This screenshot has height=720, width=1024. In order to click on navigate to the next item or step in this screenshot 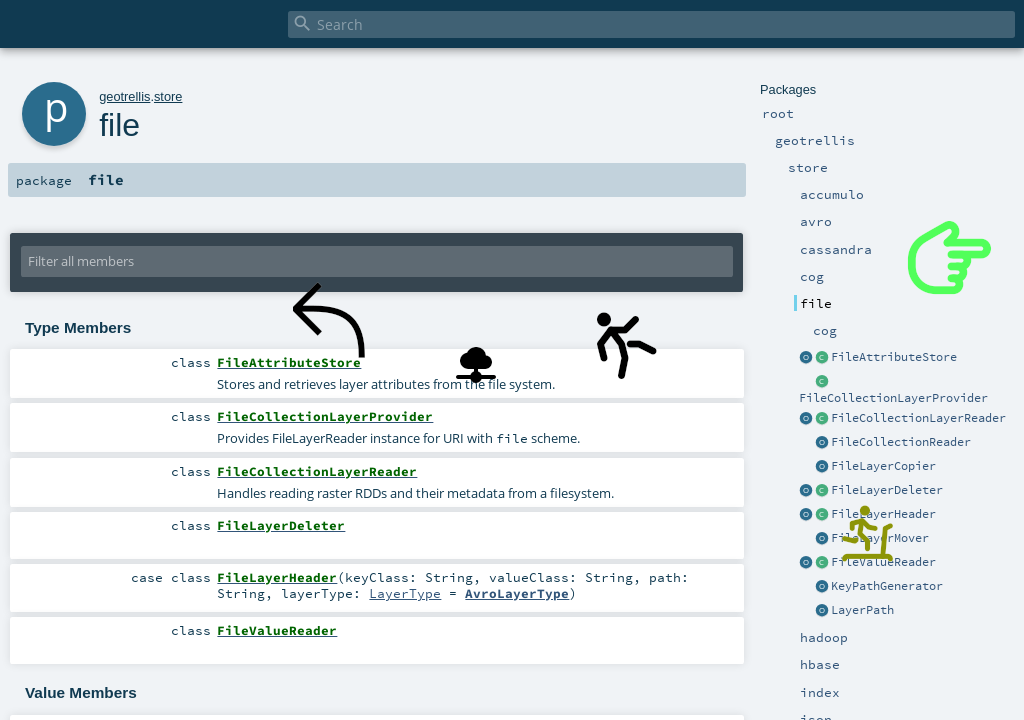, I will do `click(947, 258)`.